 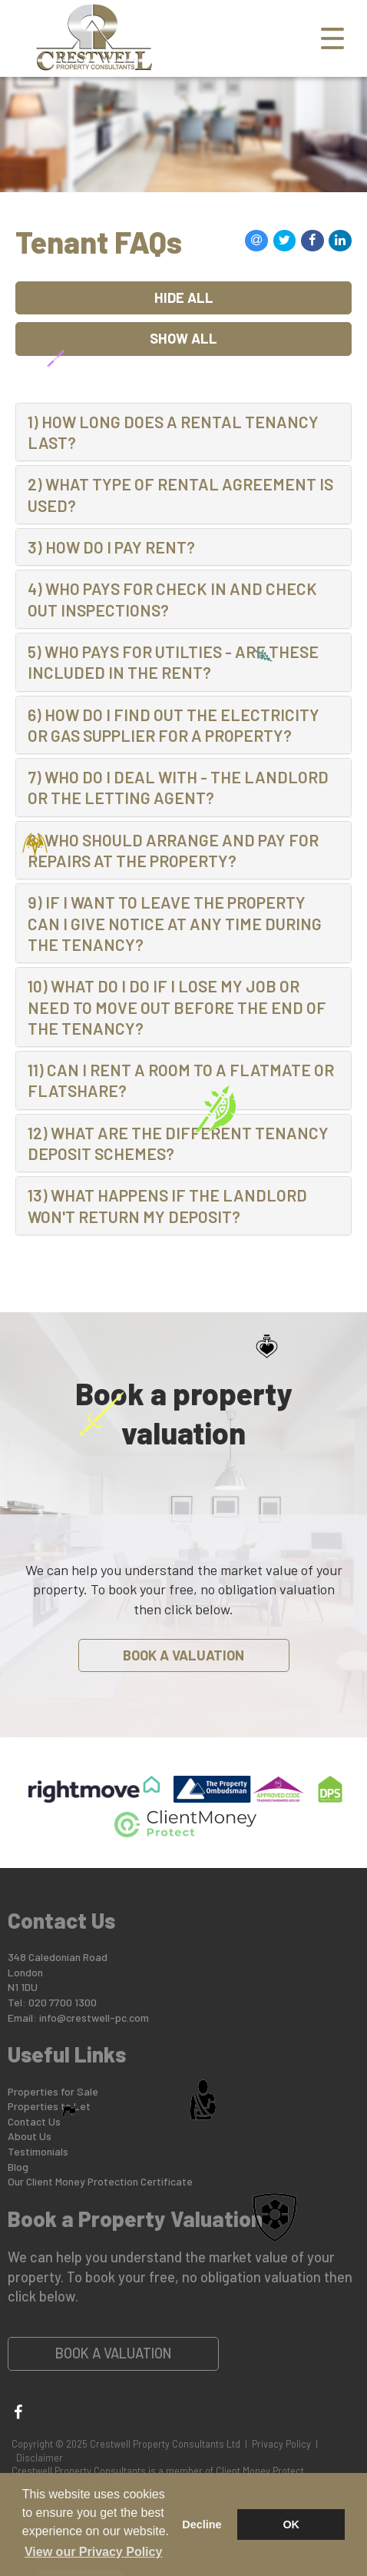 I want to click on select arrow or projectile weapon type, so click(x=263, y=655).